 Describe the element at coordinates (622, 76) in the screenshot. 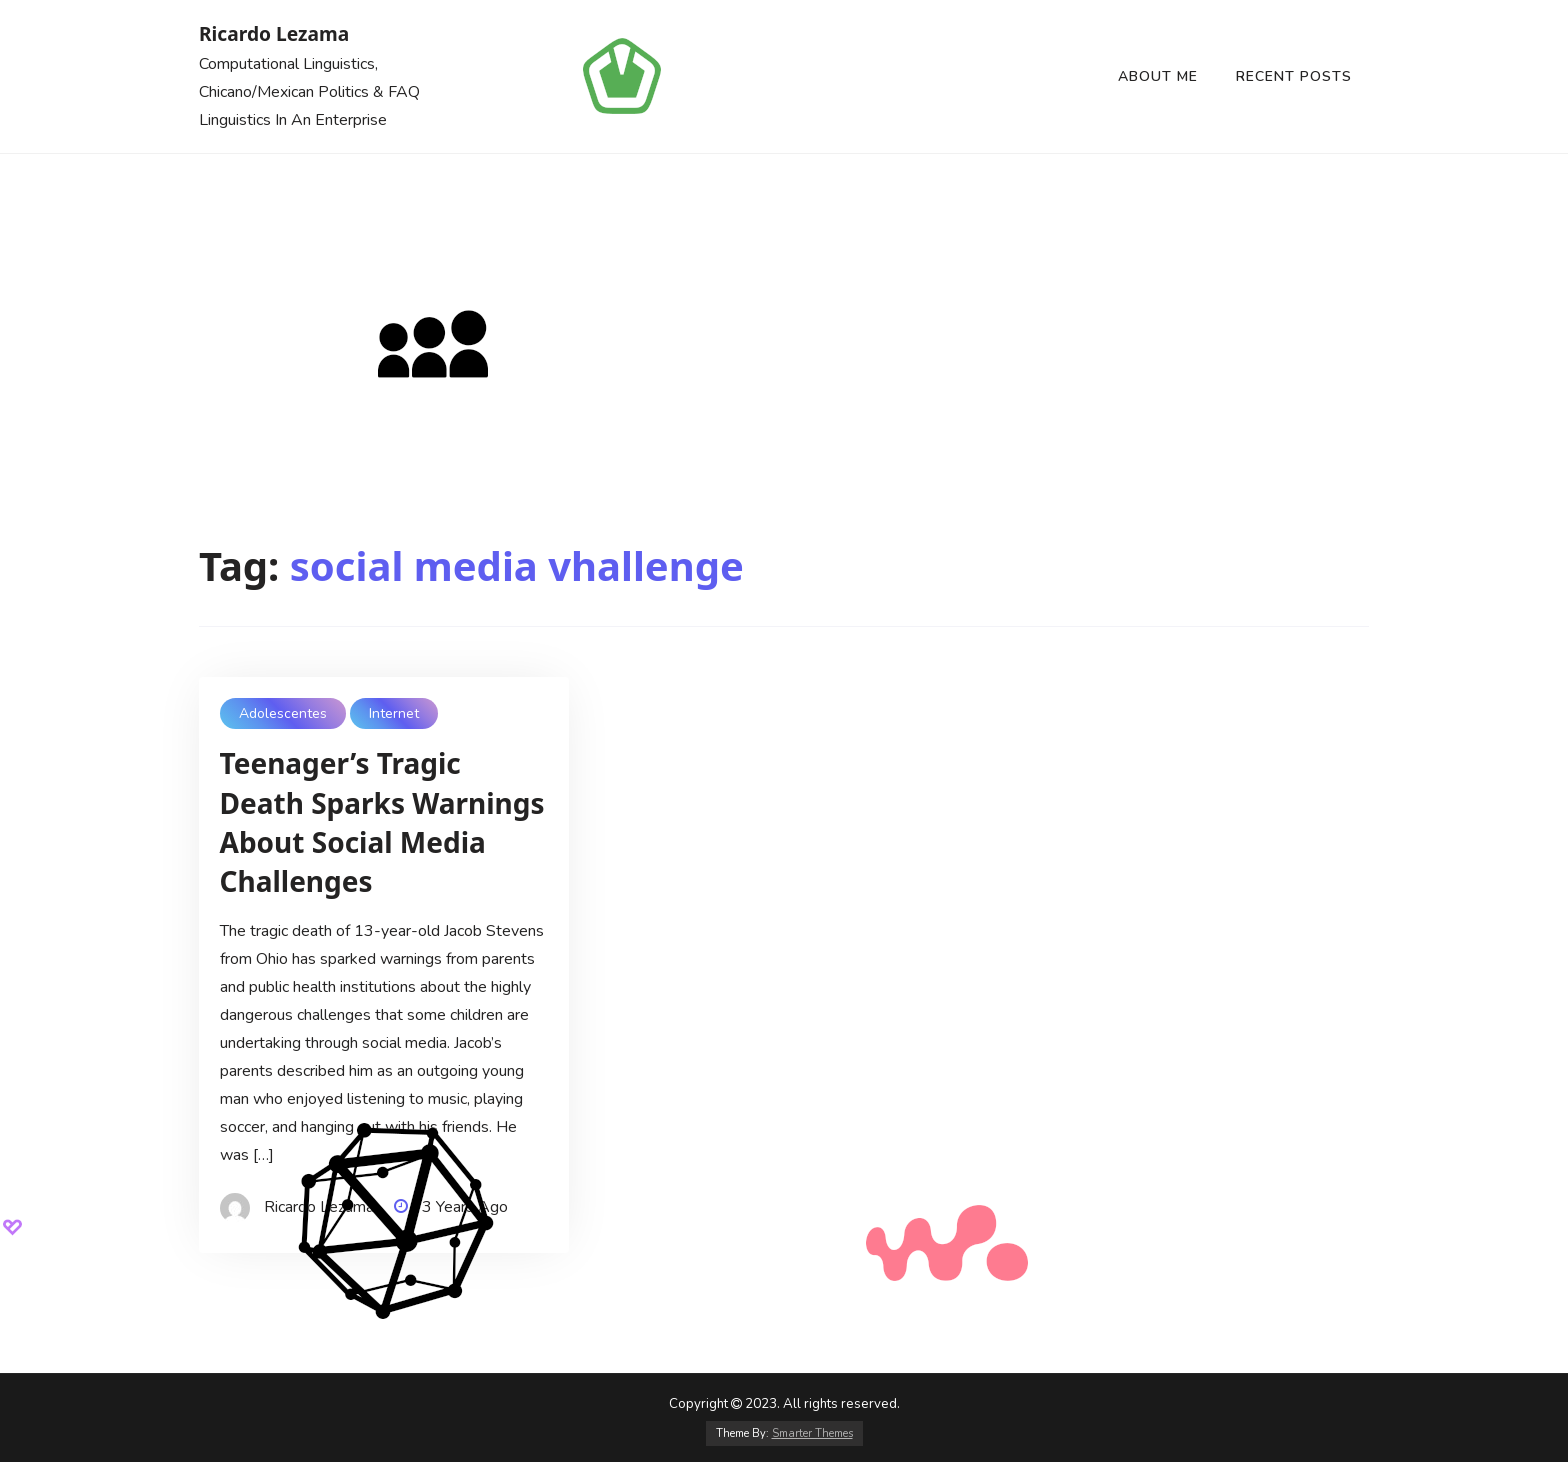

I see `sfml framework or library branding` at that location.